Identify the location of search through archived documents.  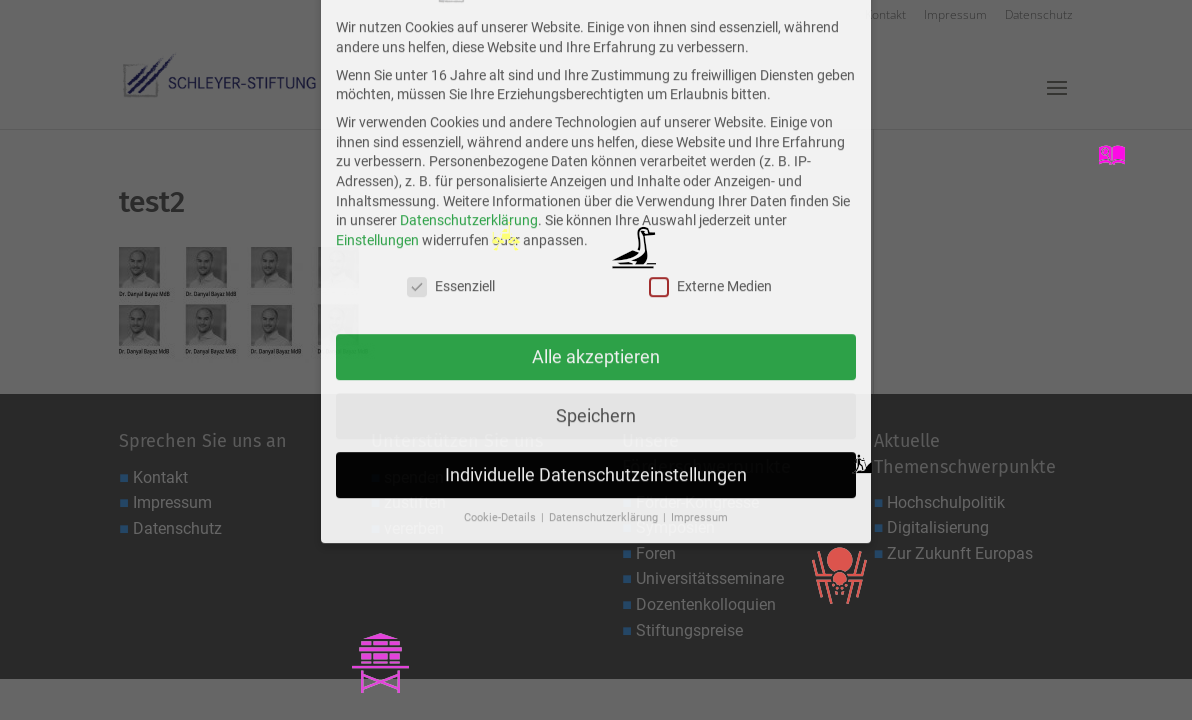
(1112, 155).